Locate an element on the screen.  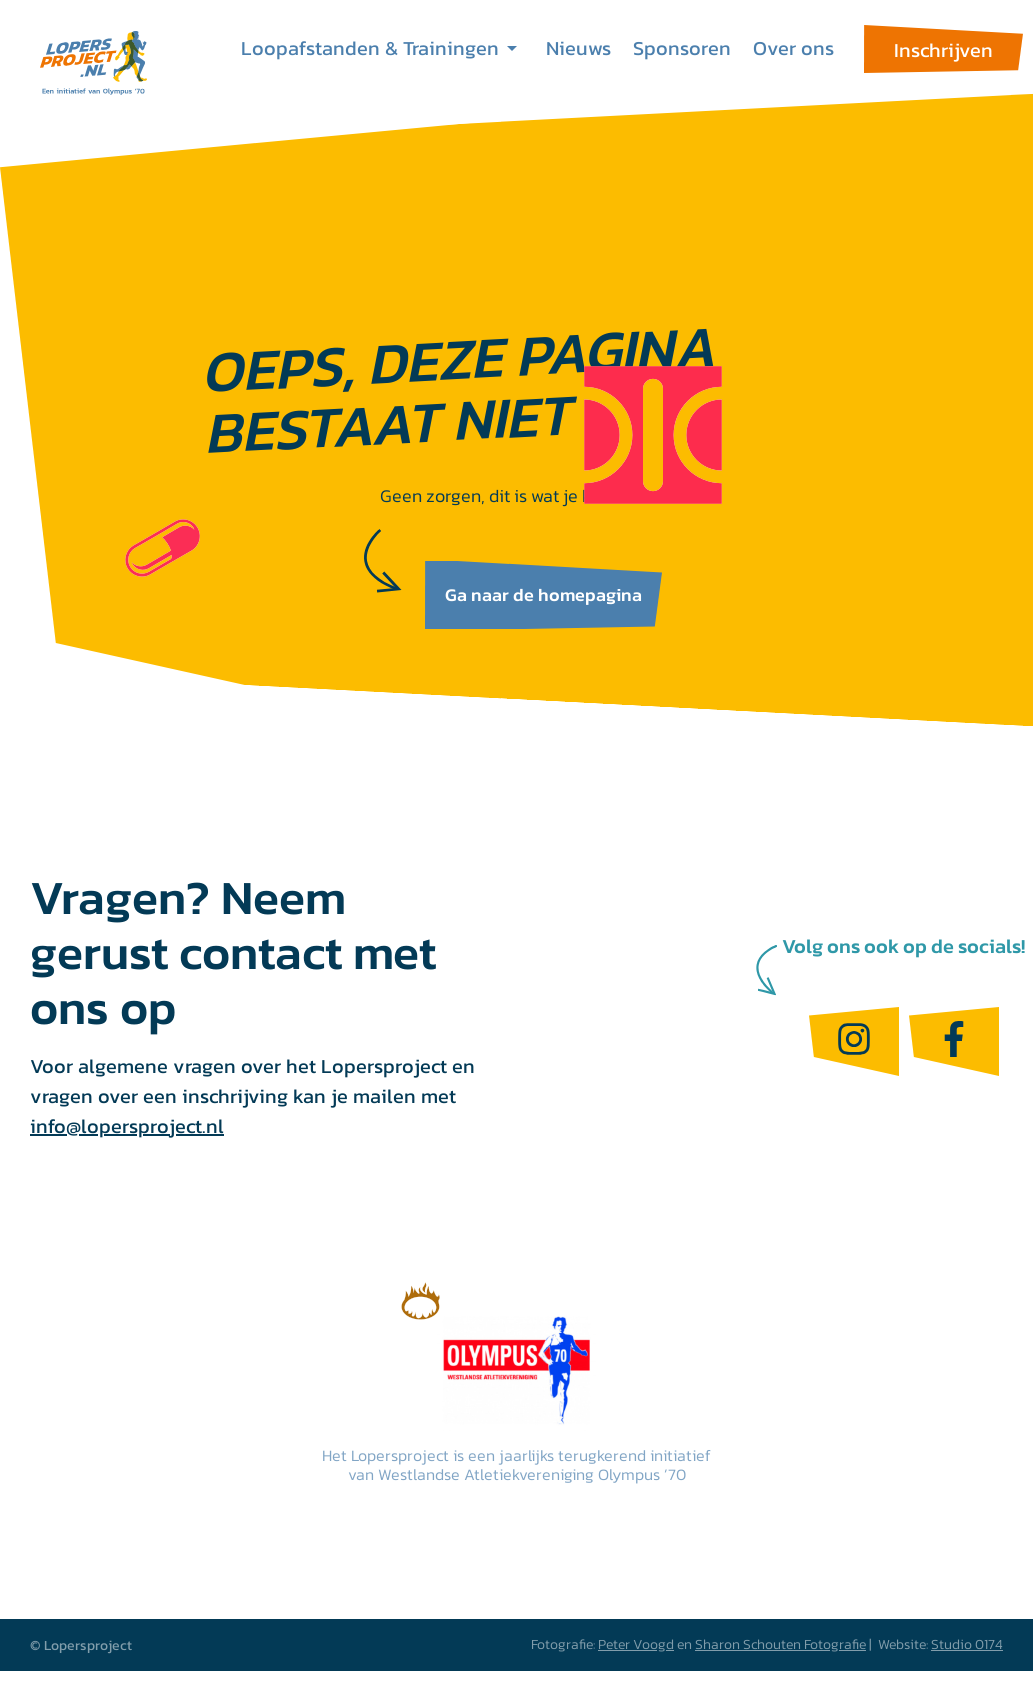
abstract game logo or brand icon is located at coordinates (653, 435).